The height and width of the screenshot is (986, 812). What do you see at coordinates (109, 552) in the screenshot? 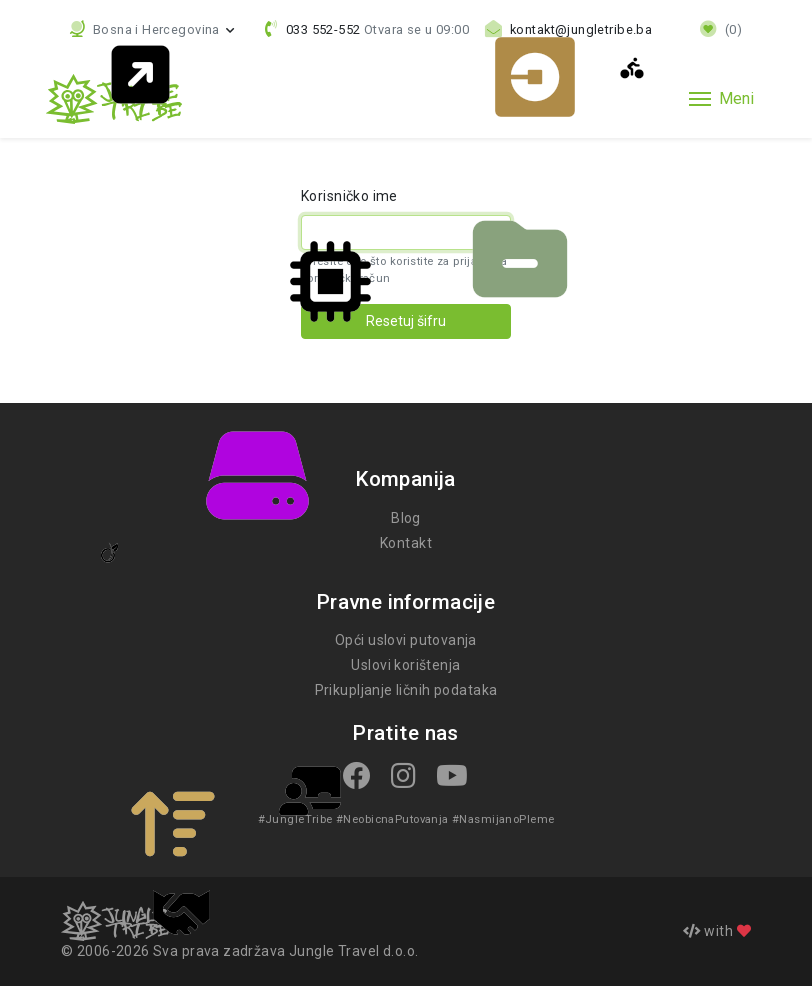
I see `link to viadeo professional network profile` at bounding box center [109, 552].